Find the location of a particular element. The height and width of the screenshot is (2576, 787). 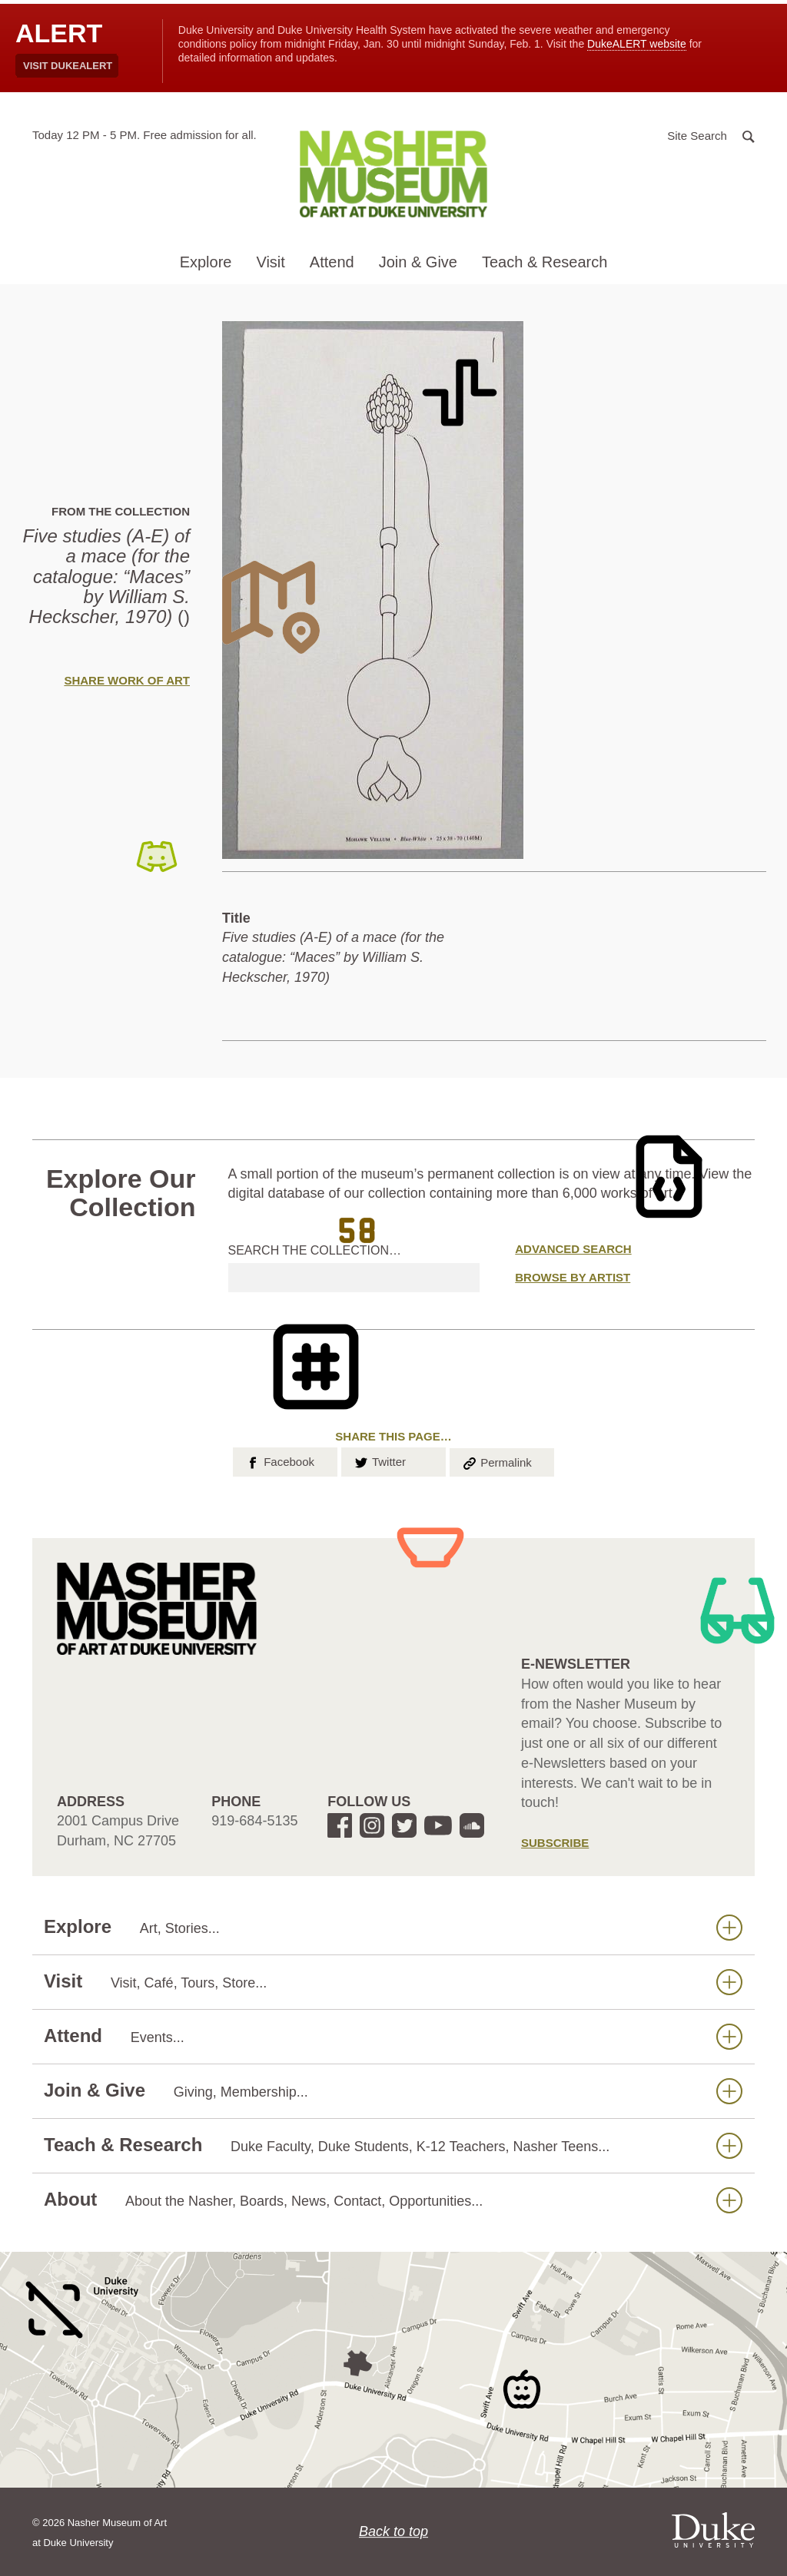

view grid or pattern layout options is located at coordinates (316, 1367).